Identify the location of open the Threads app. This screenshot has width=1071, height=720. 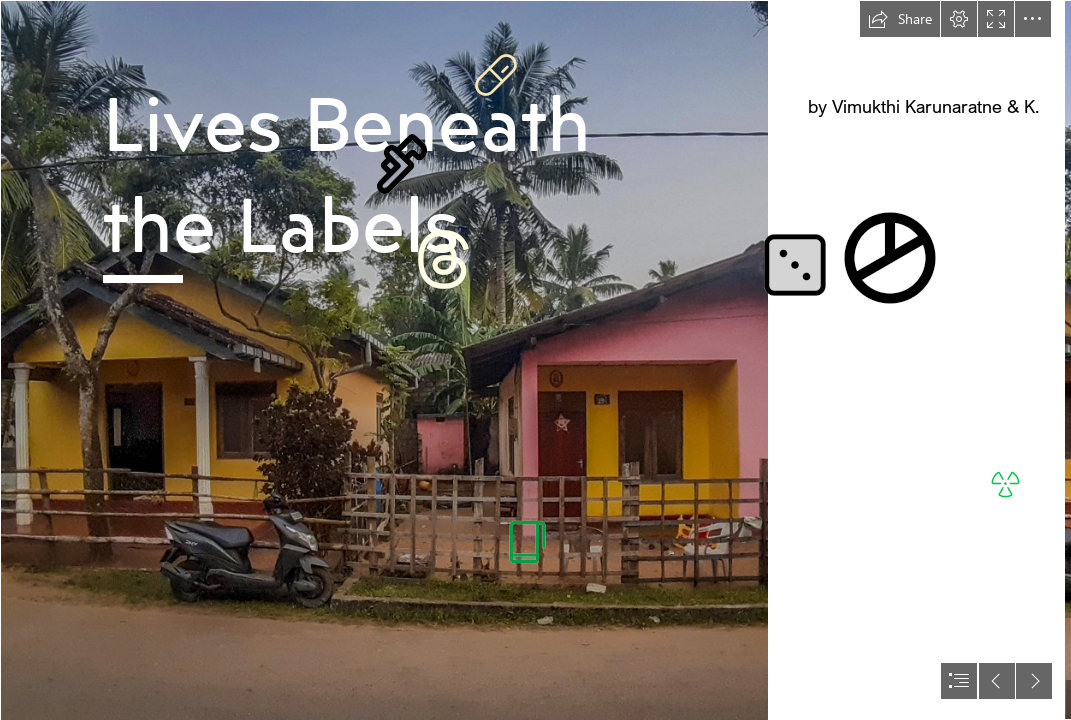
(443, 259).